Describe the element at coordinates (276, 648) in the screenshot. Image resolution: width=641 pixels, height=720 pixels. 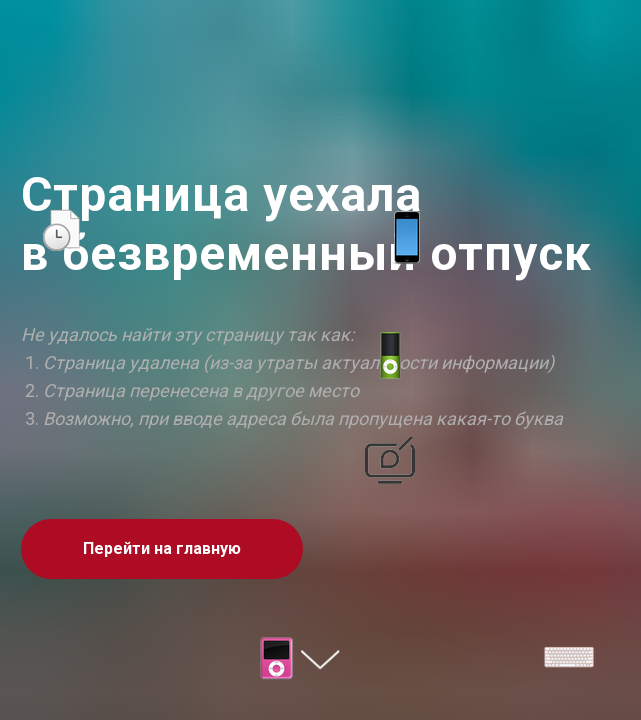
I see `sync or manage your iPod nano device` at that location.